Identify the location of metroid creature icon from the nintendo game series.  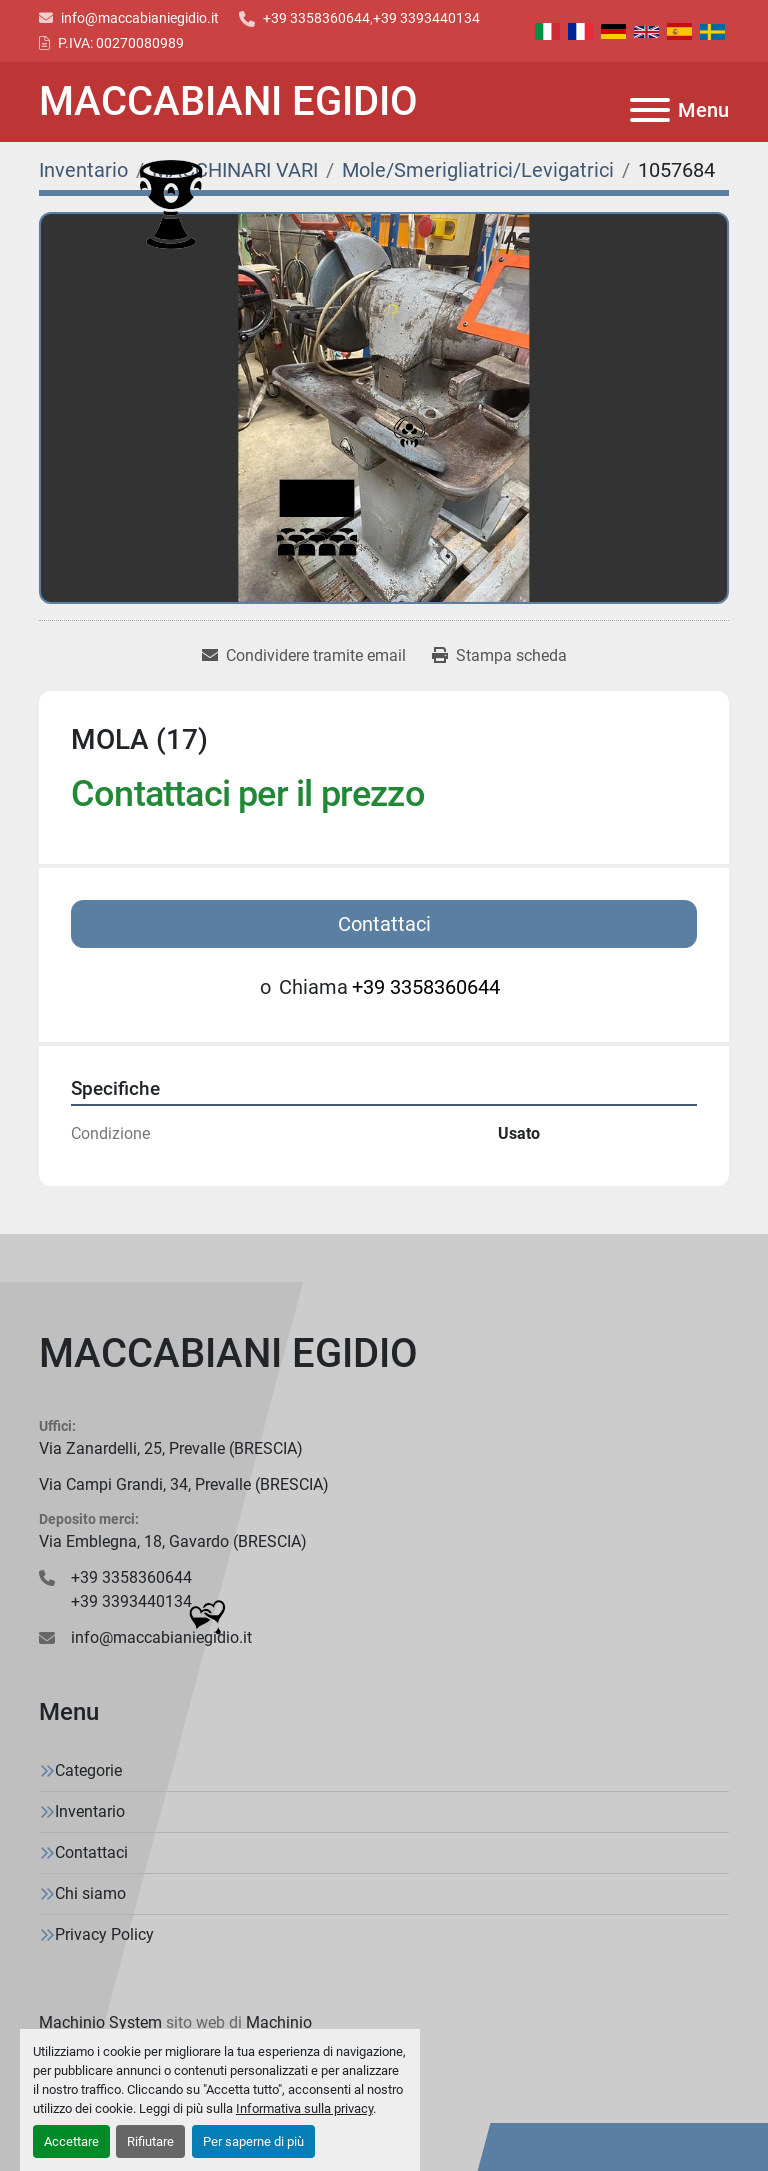
(409, 431).